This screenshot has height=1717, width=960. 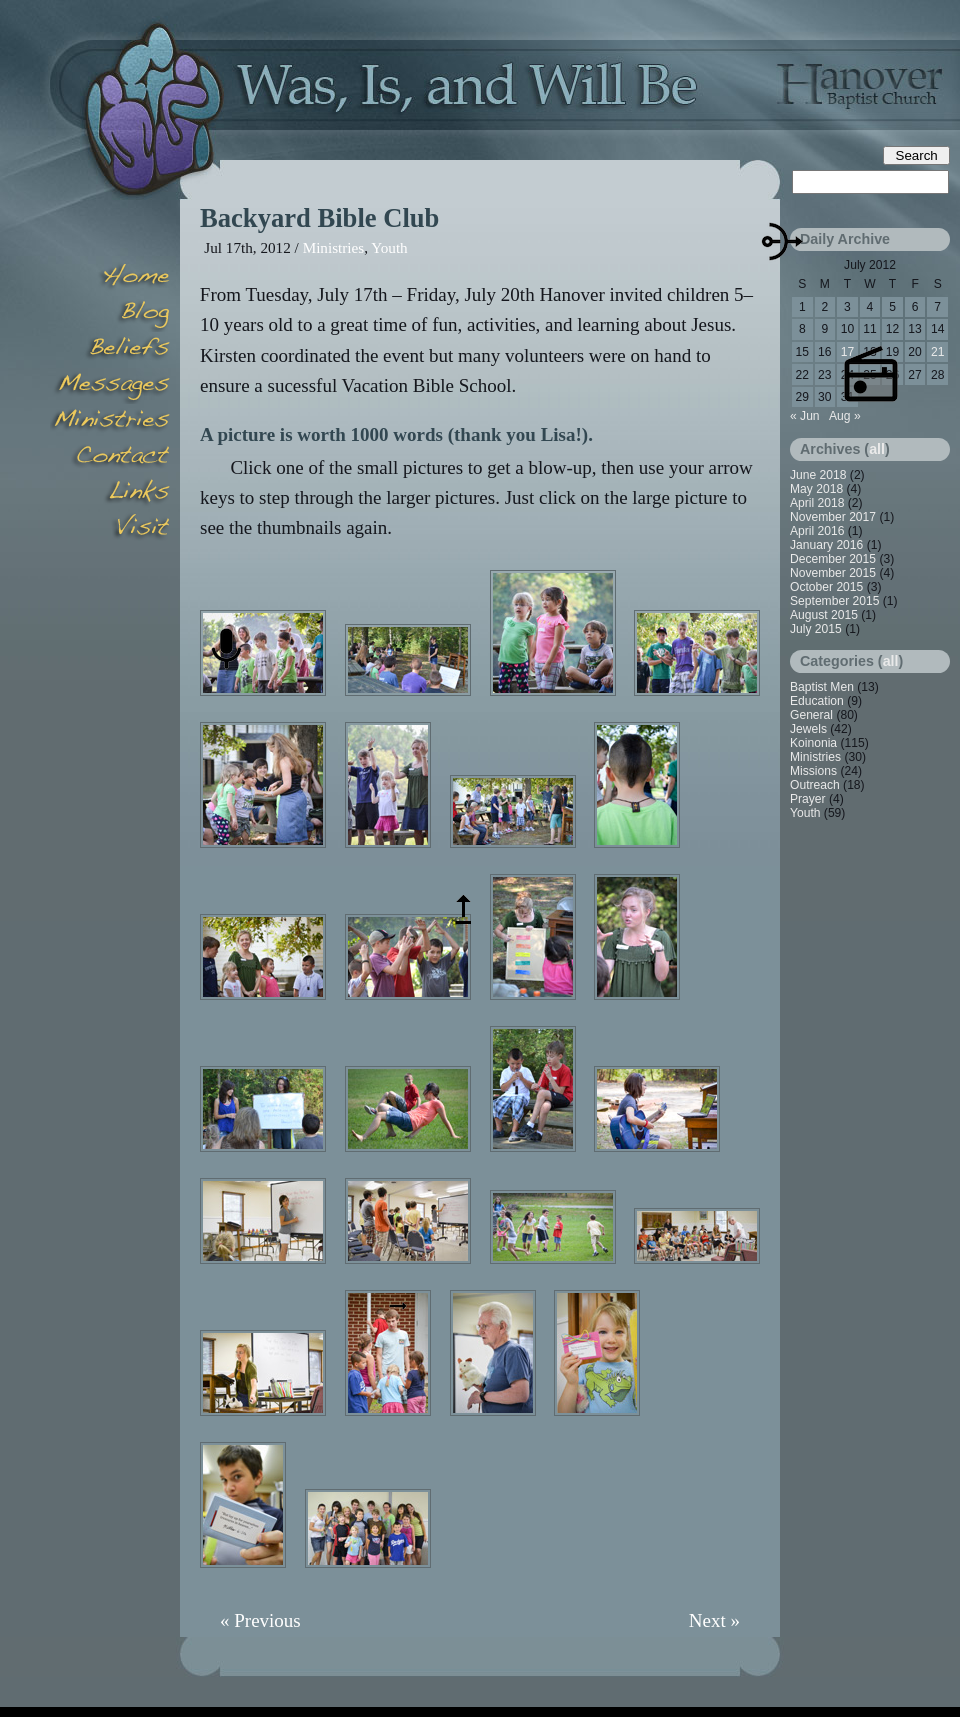 I want to click on access radio or audio streaming, so click(x=871, y=375).